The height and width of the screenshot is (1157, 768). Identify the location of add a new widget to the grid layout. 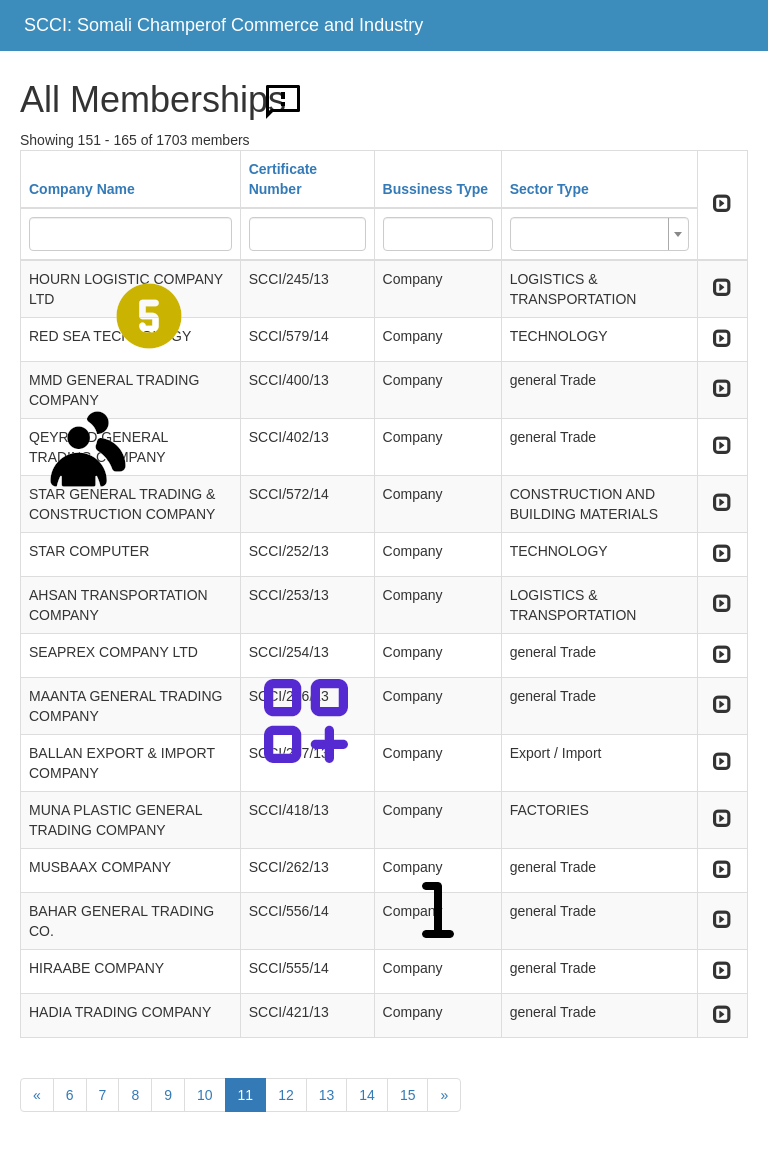
(306, 721).